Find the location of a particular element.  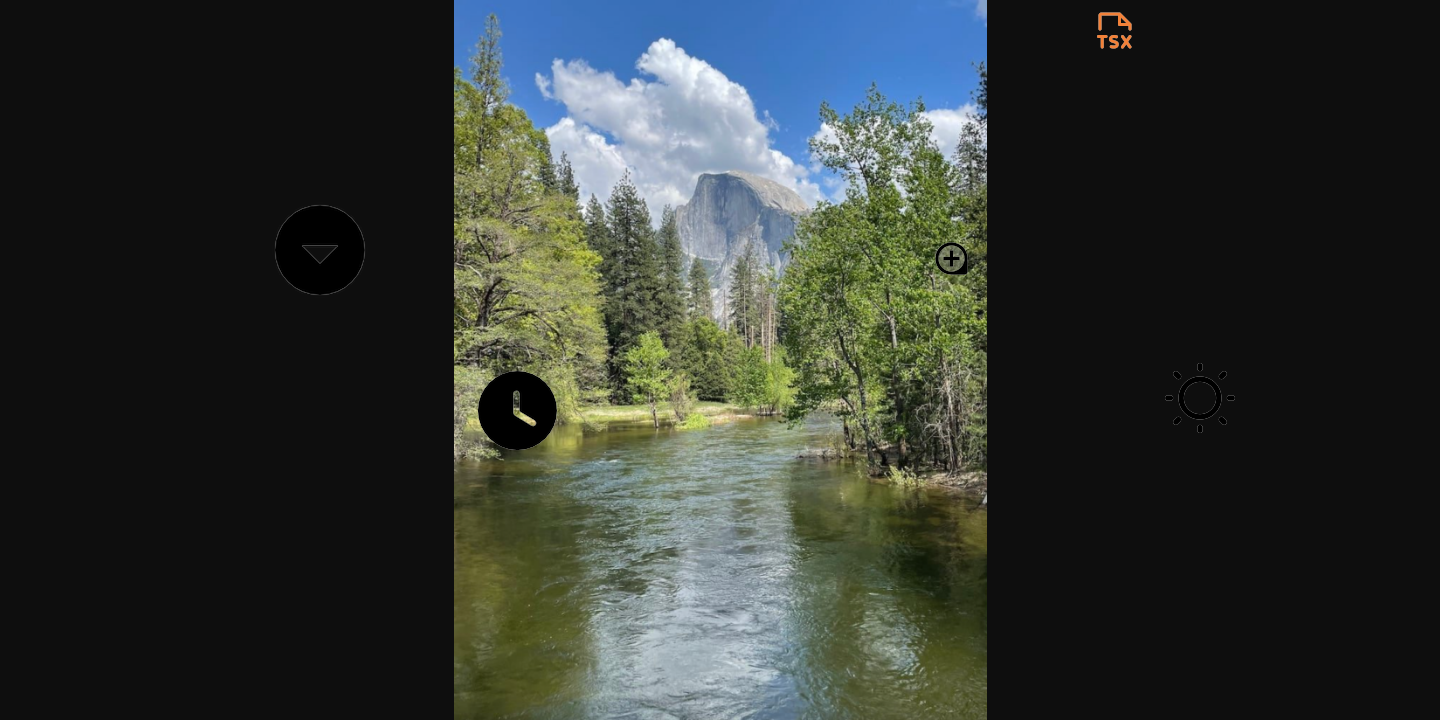

add a new image or photo is located at coordinates (951, 258).